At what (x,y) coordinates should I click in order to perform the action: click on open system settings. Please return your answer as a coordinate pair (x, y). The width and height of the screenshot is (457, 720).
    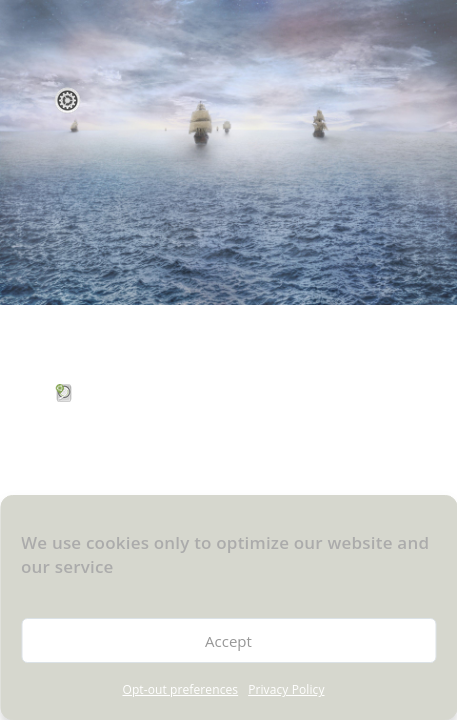
    Looking at the image, I should click on (67, 100).